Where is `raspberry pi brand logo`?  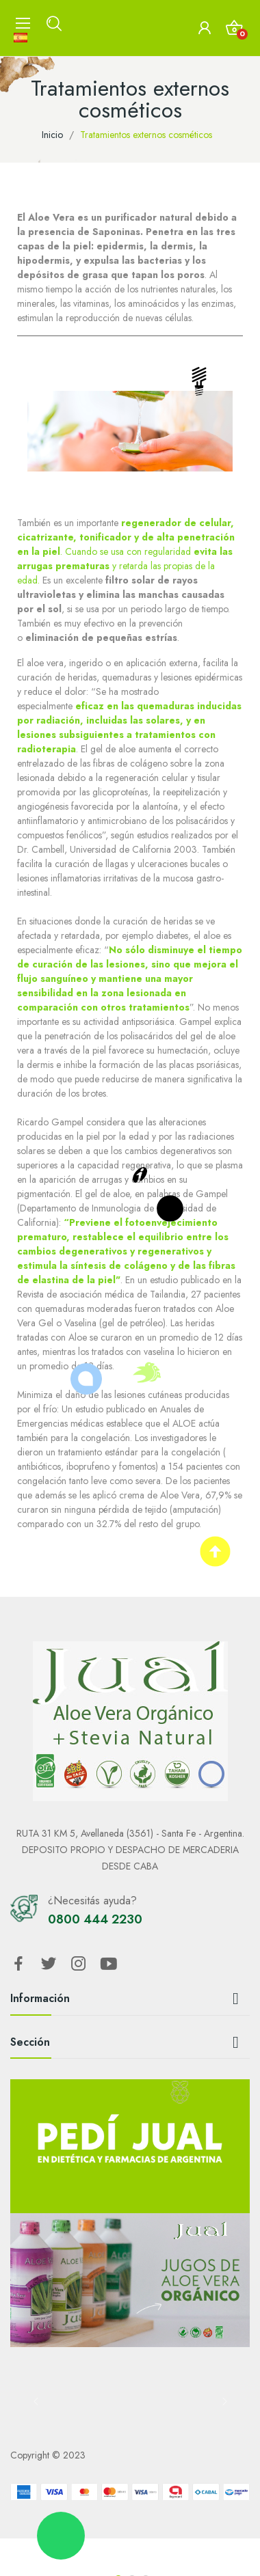
raspberry pi brand logo is located at coordinates (180, 2092).